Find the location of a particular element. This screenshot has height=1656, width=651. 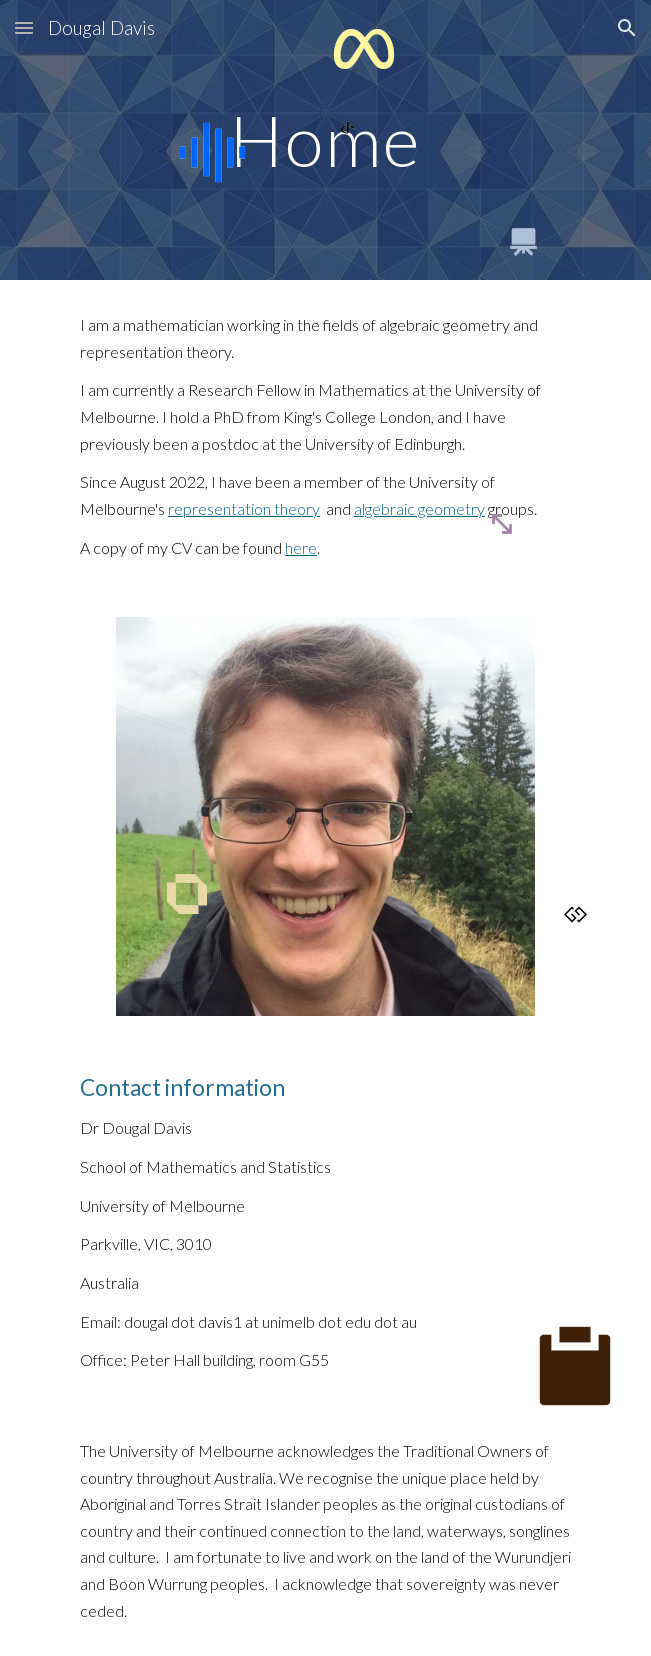

copy content to clipboard is located at coordinates (575, 1366).